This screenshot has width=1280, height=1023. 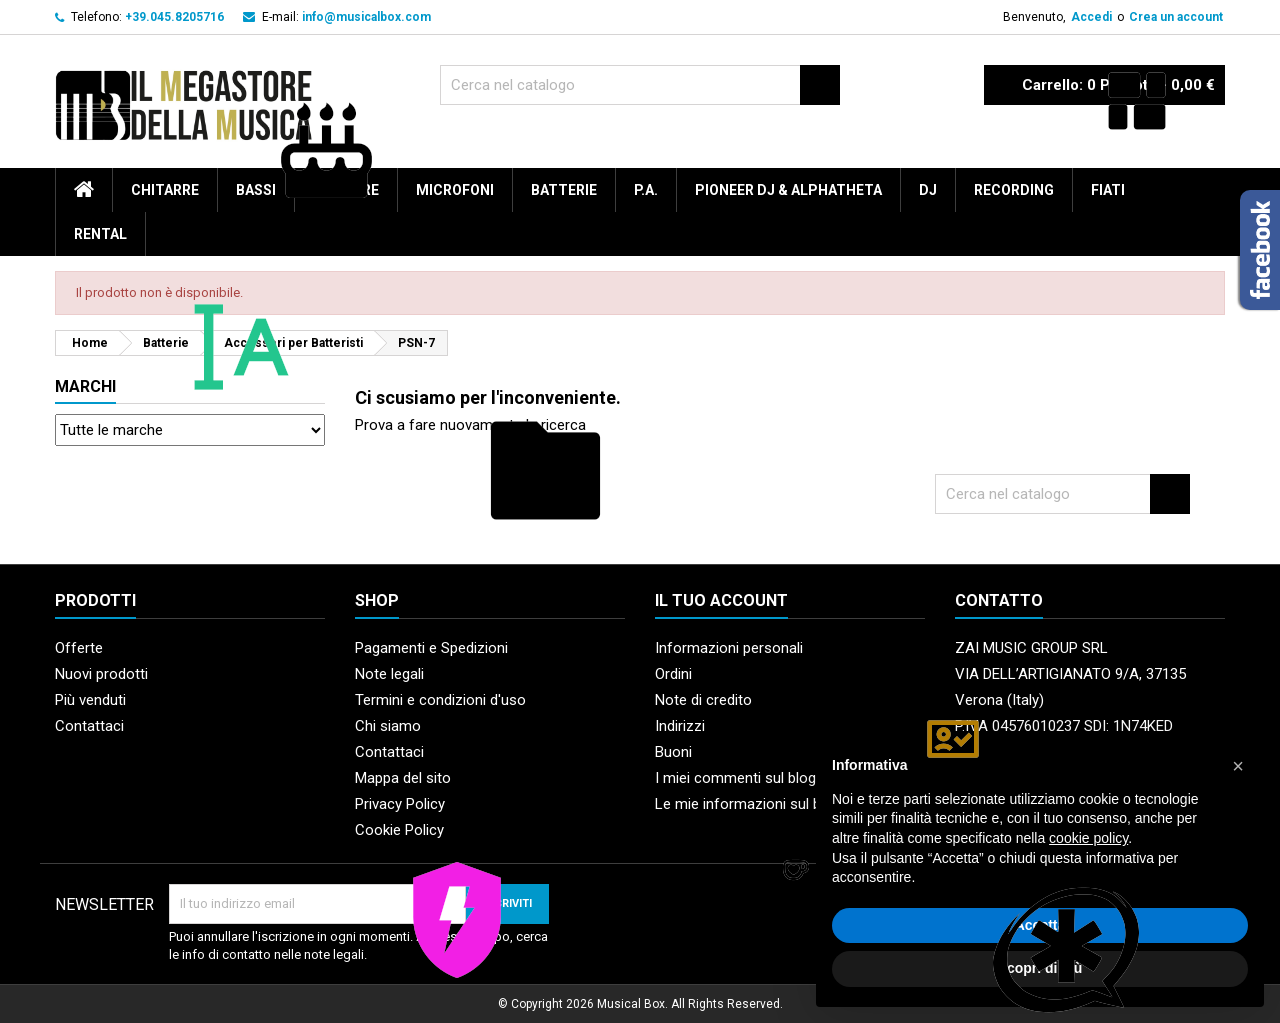 What do you see at coordinates (1066, 950) in the screenshot?
I see `asterisk open-source telephony platform logo` at bounding box center [1066, 950].